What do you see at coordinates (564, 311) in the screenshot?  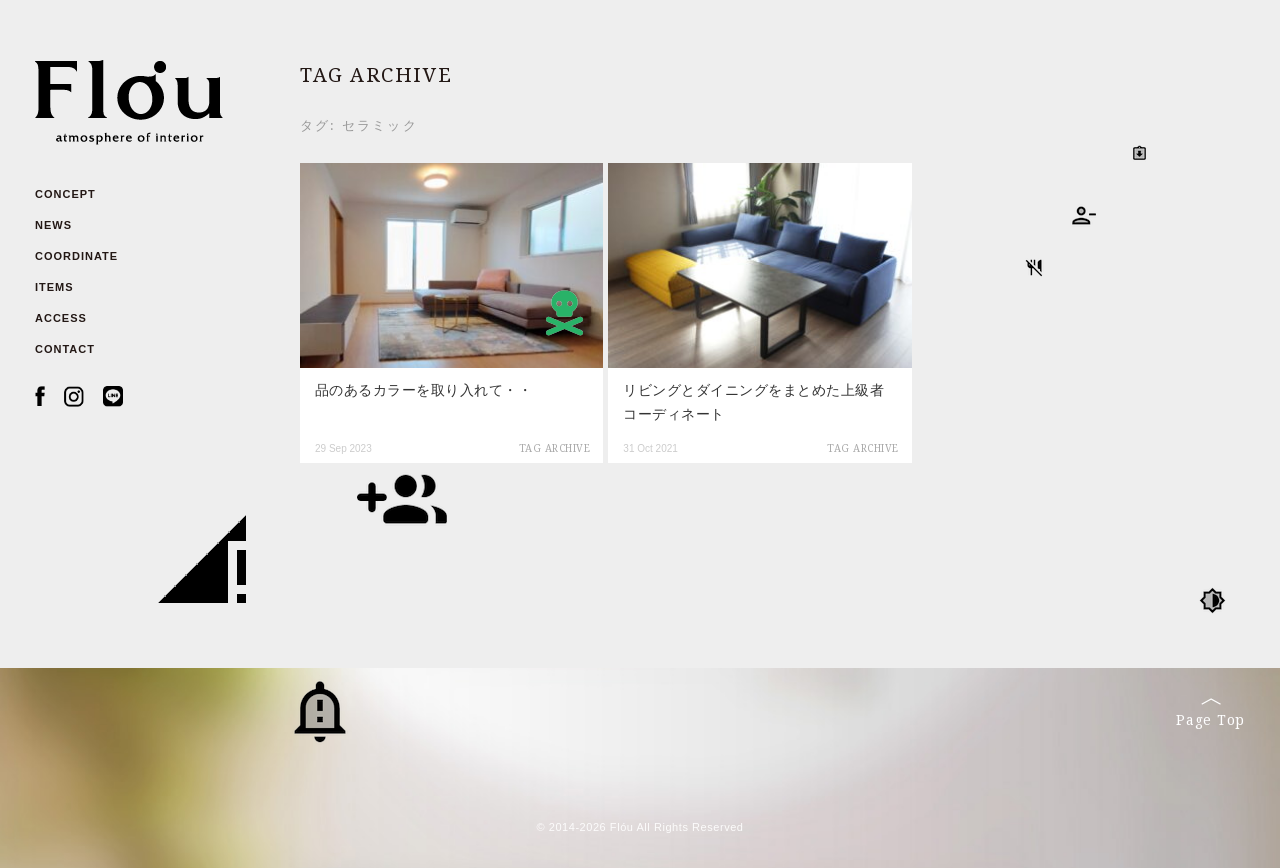 I see `indicates dangerous or hazardous content` at bounding box center [564, 311].